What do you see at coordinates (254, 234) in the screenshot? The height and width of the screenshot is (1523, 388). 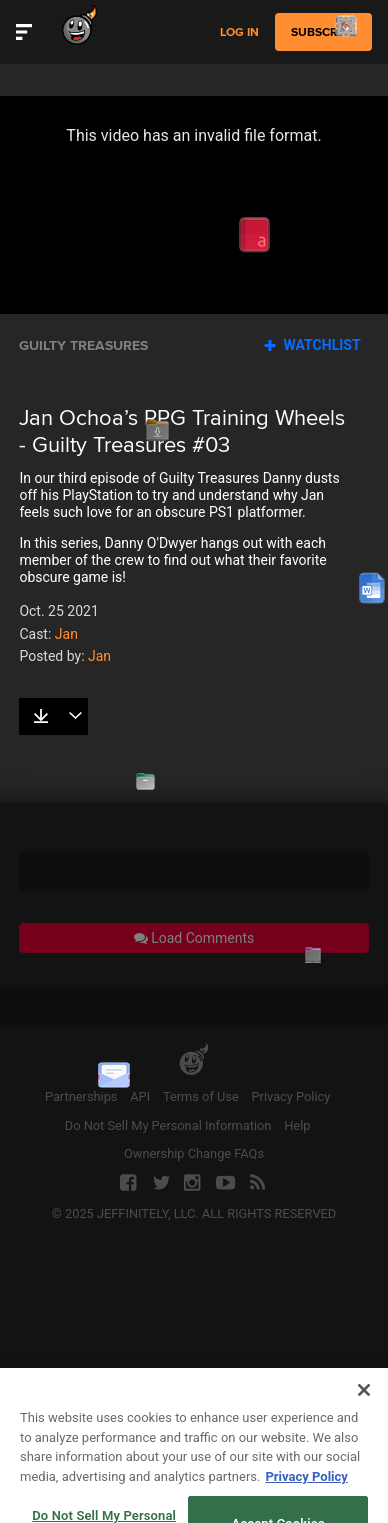 I see `open the dictionary app` at bounding box center [254, 234].